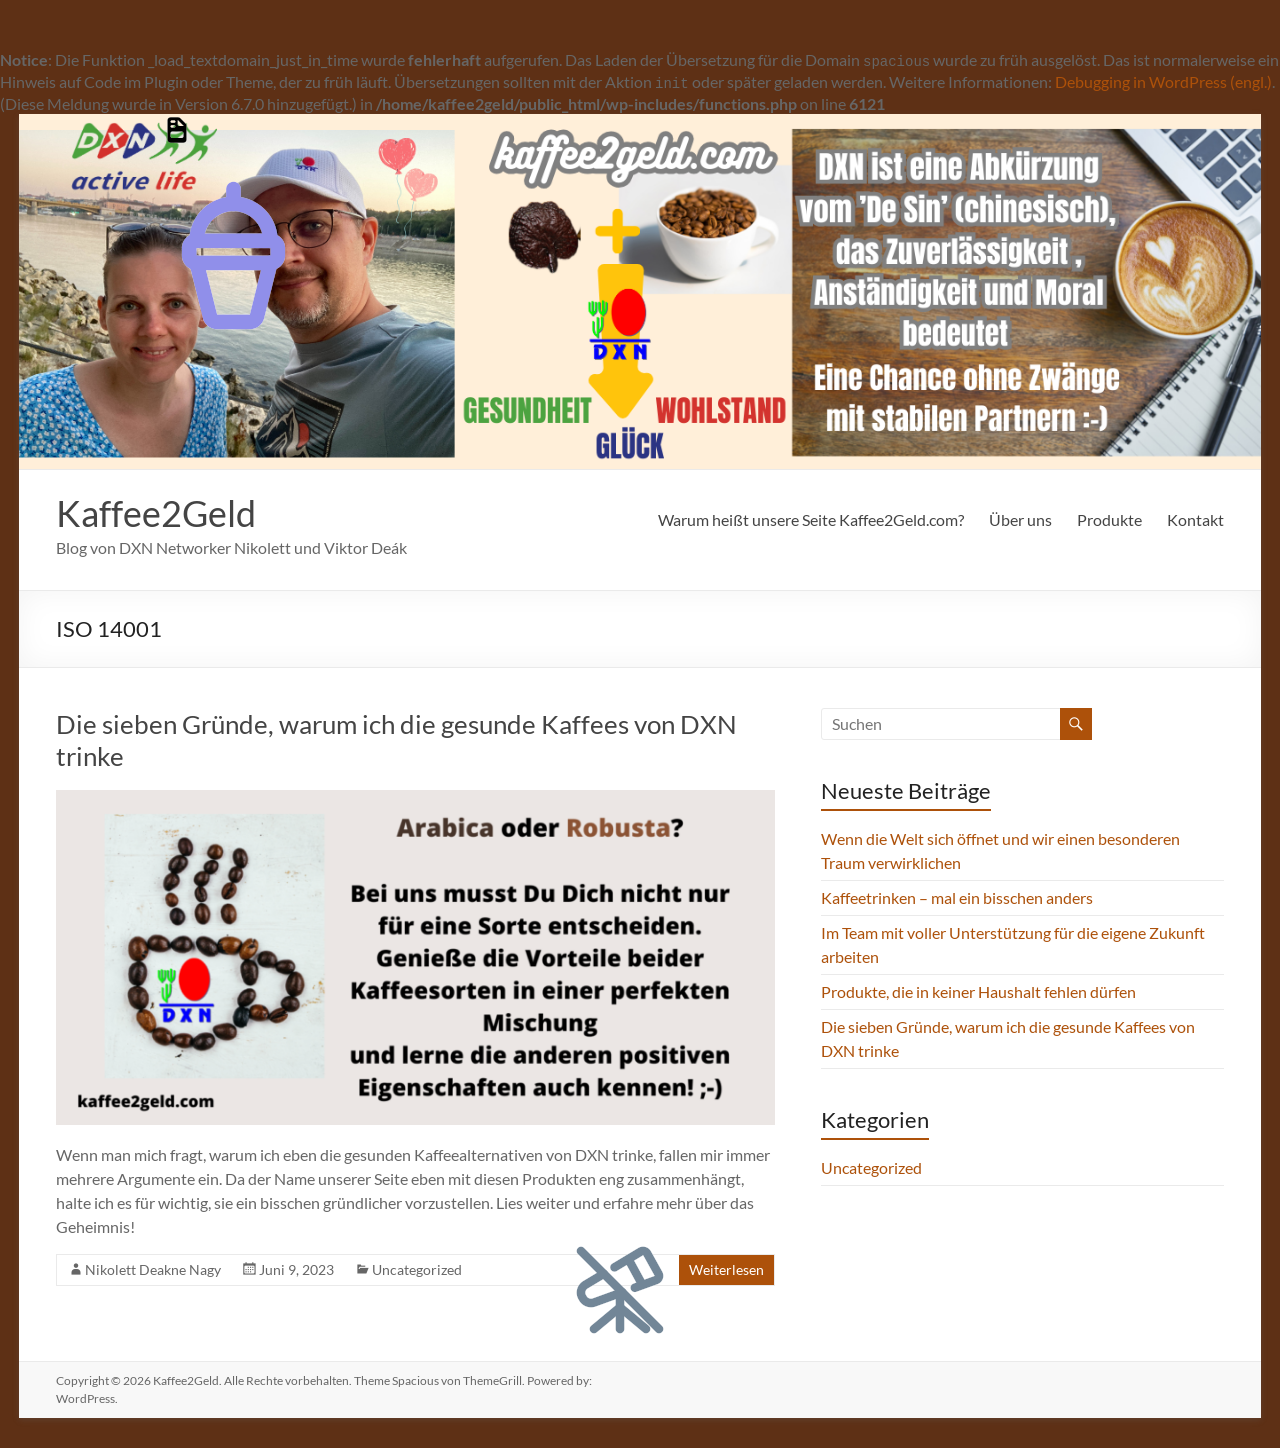 The image size is (1280, 1448). Describe the element at coordinates (233, 255) in the screenshot. I see `browse smoothie or milkshake options` at that location.